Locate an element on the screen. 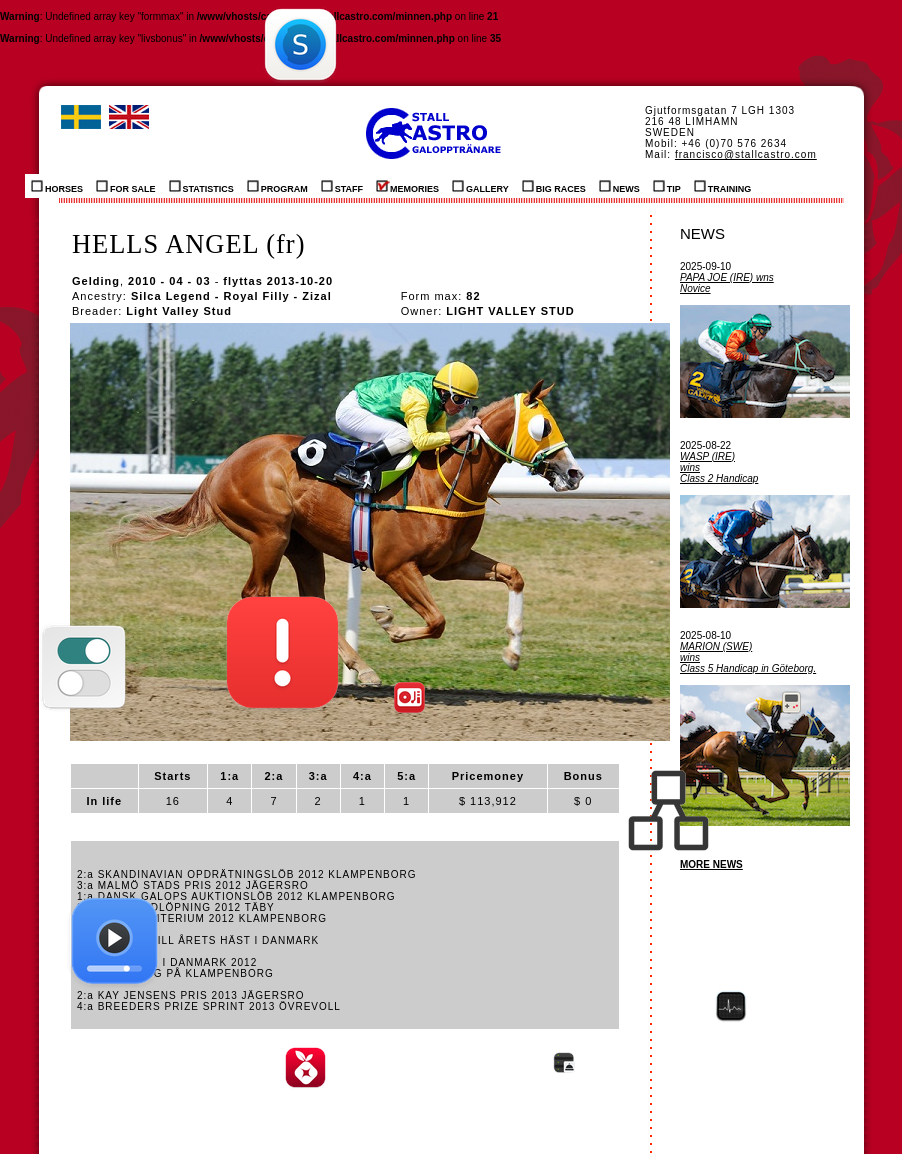  open the games app is located at coordinates (791, 702).